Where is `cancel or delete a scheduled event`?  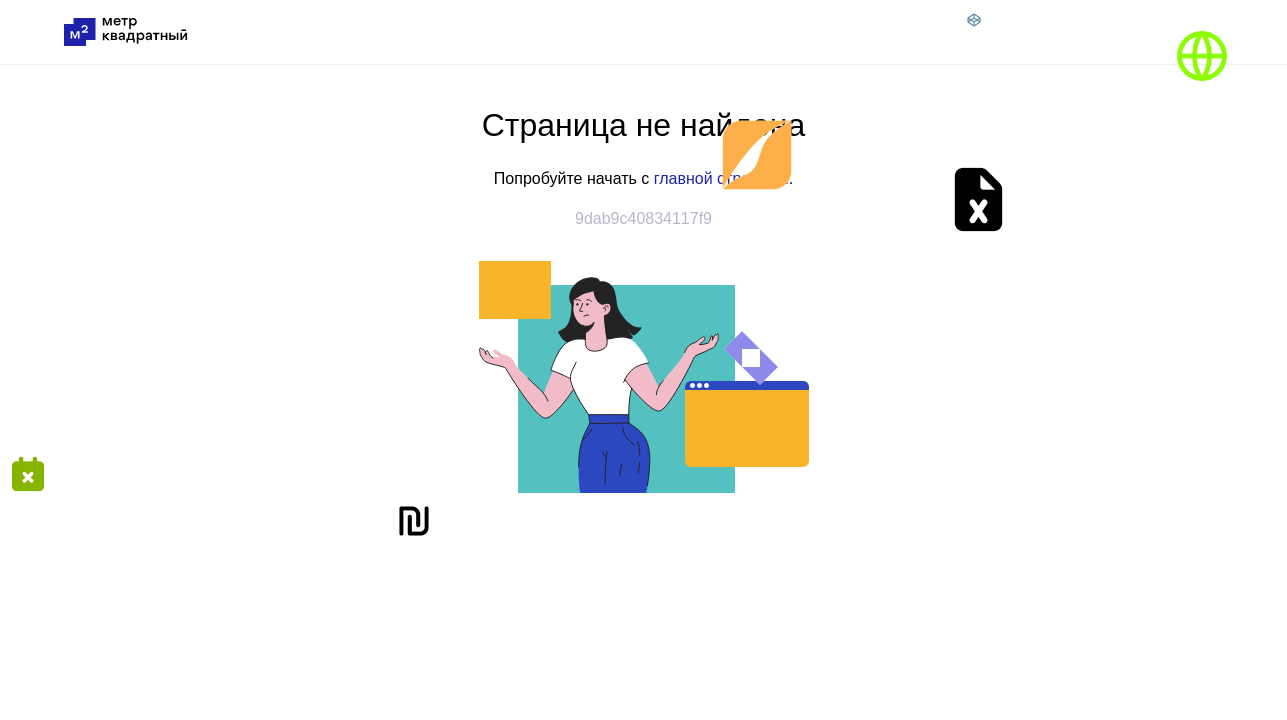
cancel or delete a scheduled event is located at coordinates (28, 475).